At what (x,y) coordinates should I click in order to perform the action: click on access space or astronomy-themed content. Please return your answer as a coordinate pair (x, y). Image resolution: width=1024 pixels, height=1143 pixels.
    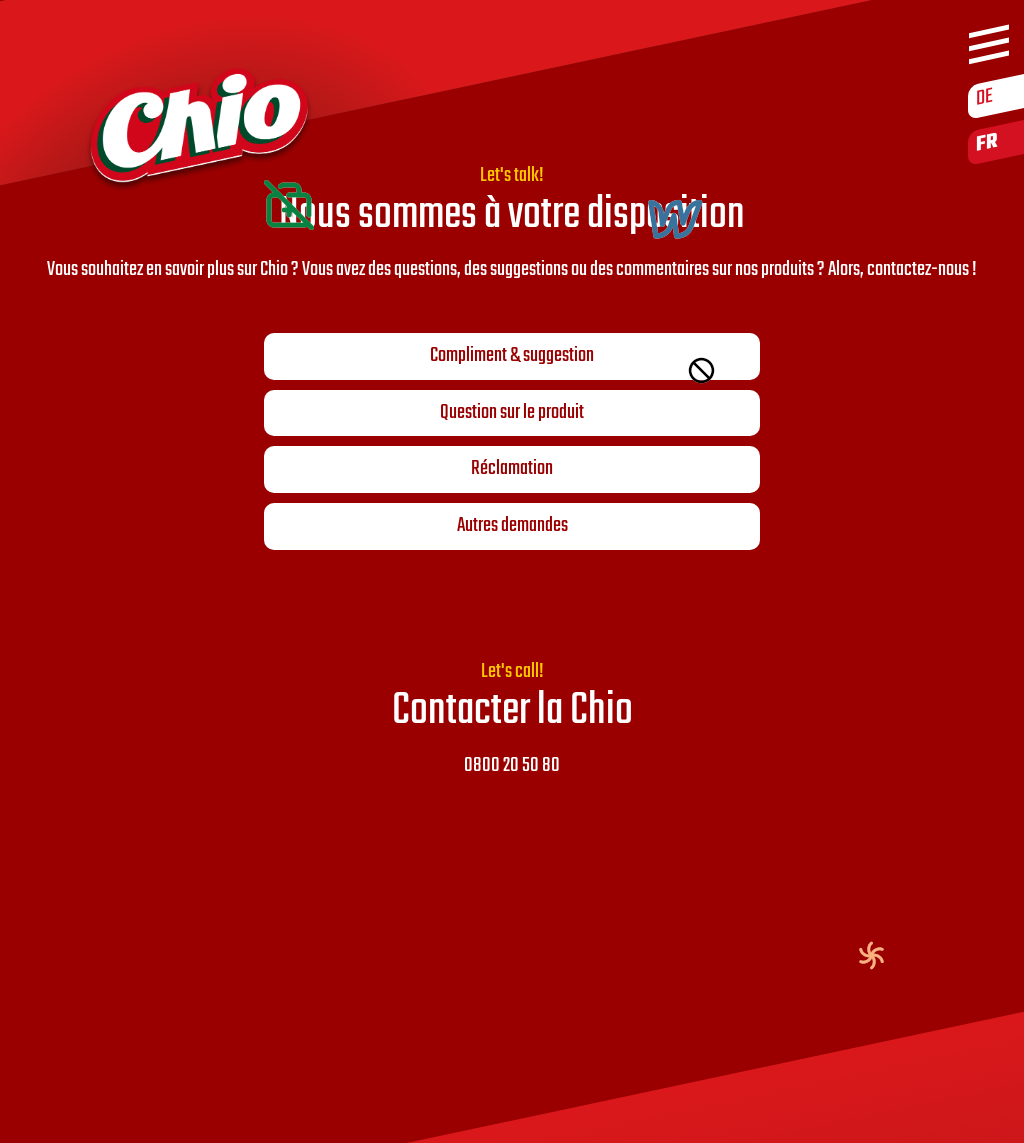
    Looking at the image, I should click on (871, 955).